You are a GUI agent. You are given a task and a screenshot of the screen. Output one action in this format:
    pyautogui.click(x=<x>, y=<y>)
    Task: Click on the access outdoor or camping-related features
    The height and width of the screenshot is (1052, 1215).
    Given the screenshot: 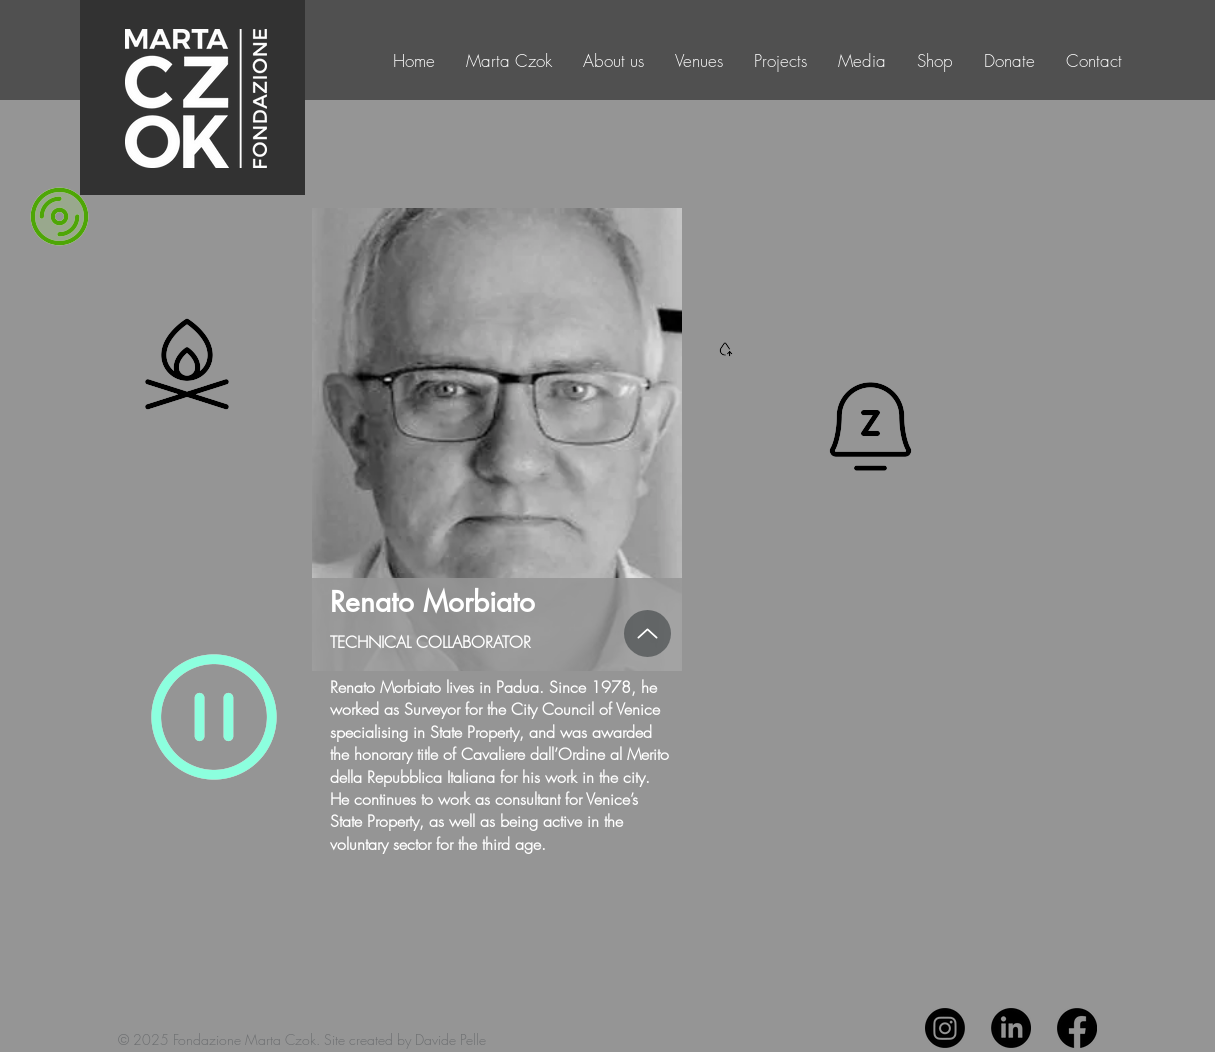 What is the action you would take?
    pyautogui.click(x=187, y=364)
    